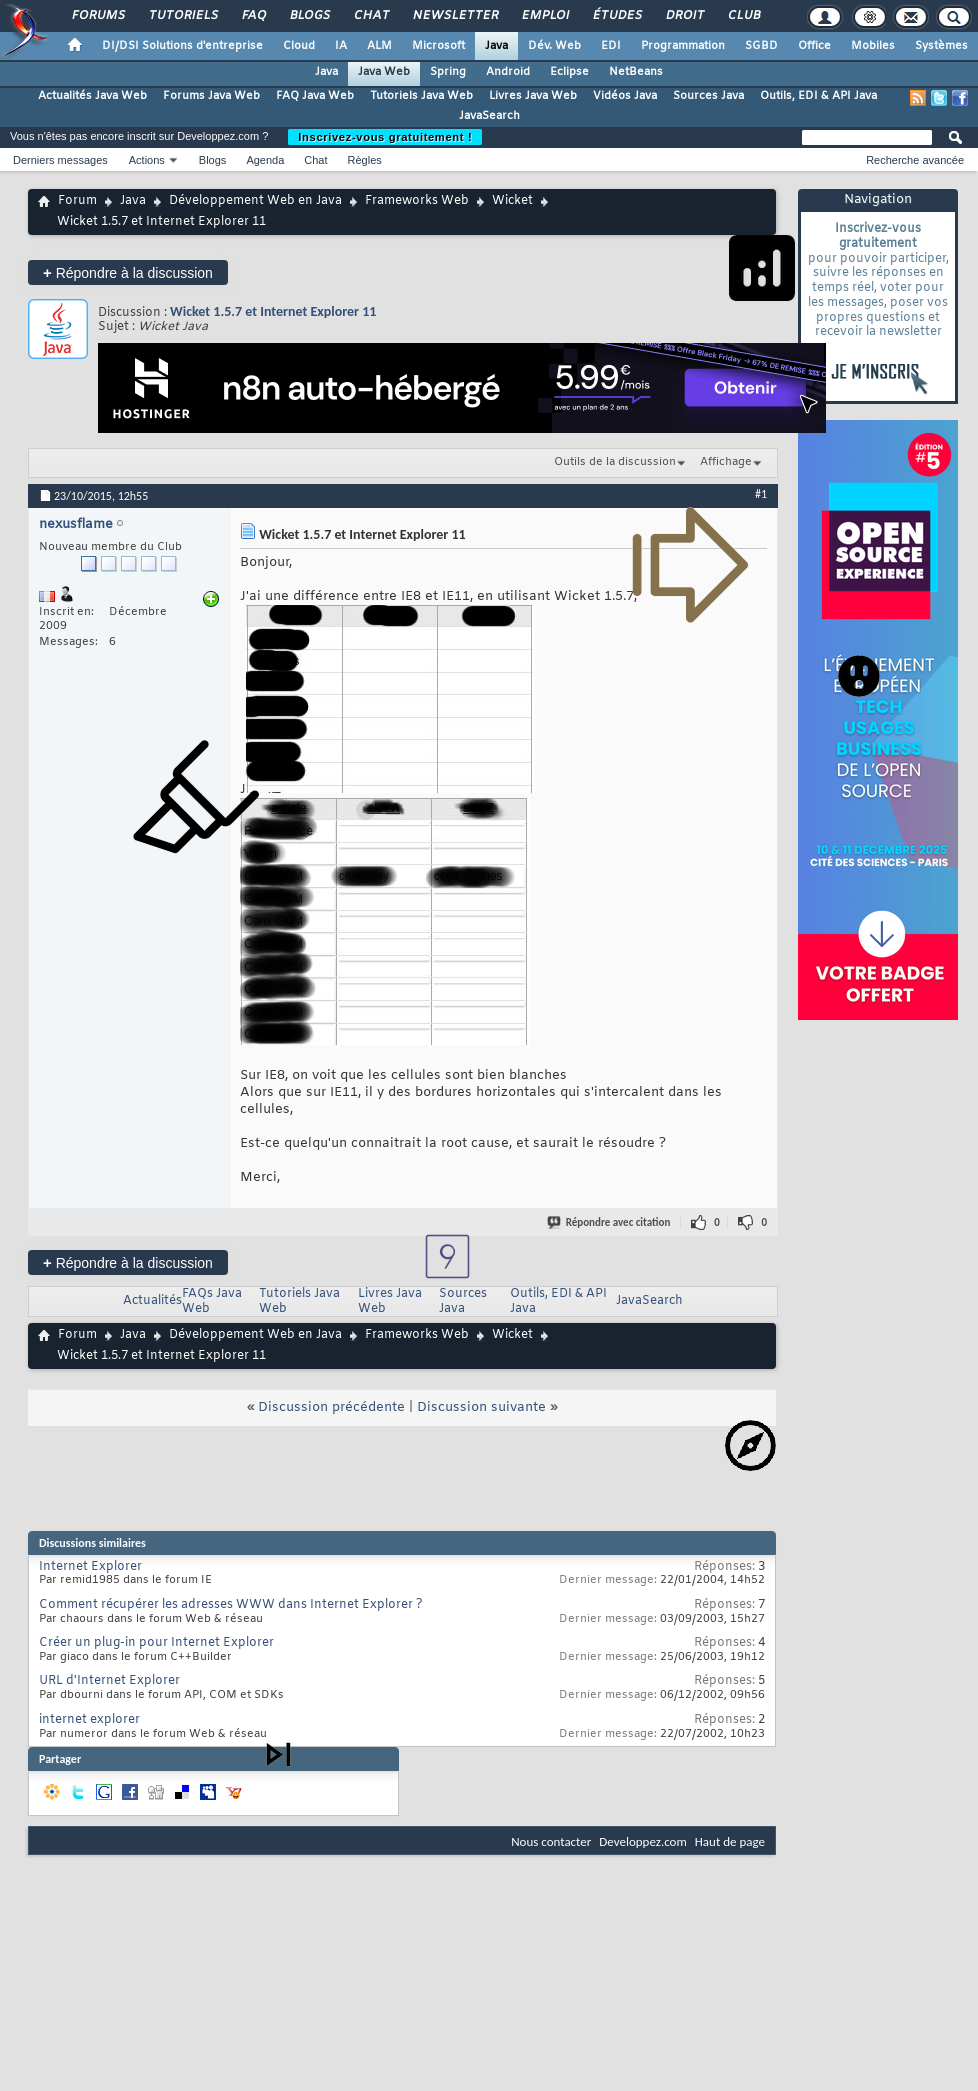 The image size is (978, 2091). Describe the element at coordinates (859, 676) in the screenshot. I see `indicates an electrical outlet or power socket` at that location.